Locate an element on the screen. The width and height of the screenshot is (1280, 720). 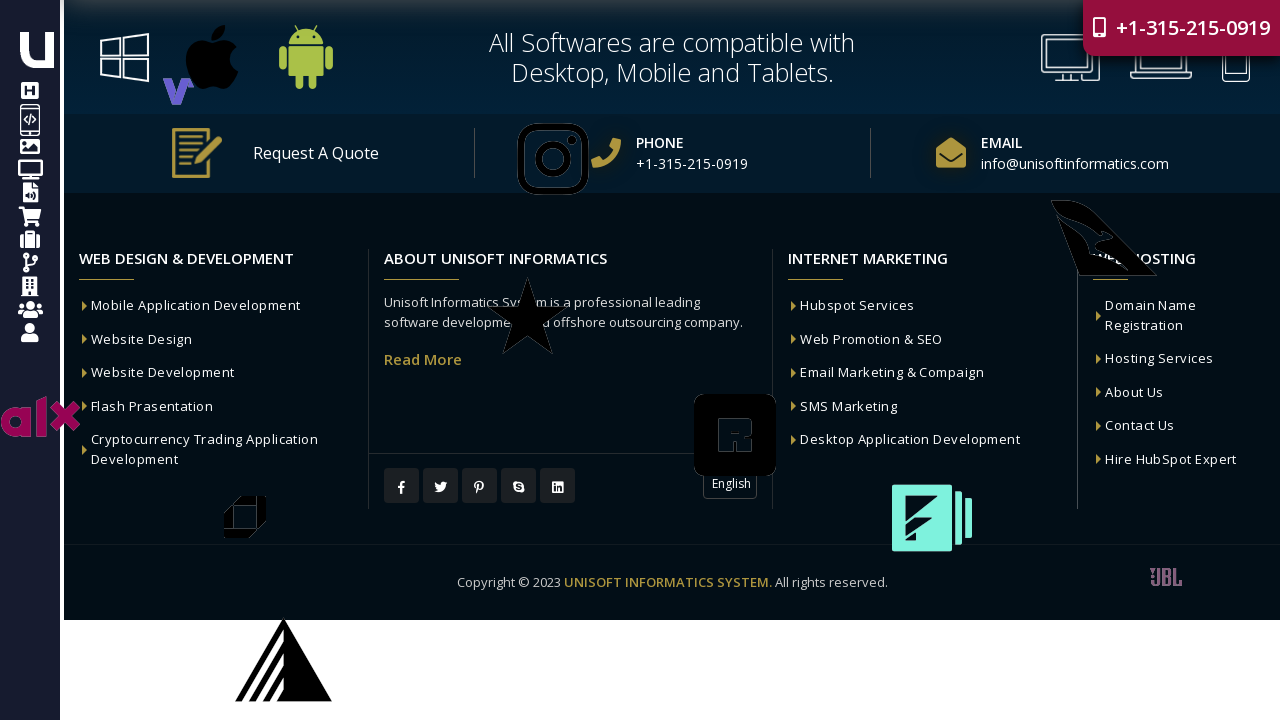
open Instagram app is located at coordinates (553, 159).